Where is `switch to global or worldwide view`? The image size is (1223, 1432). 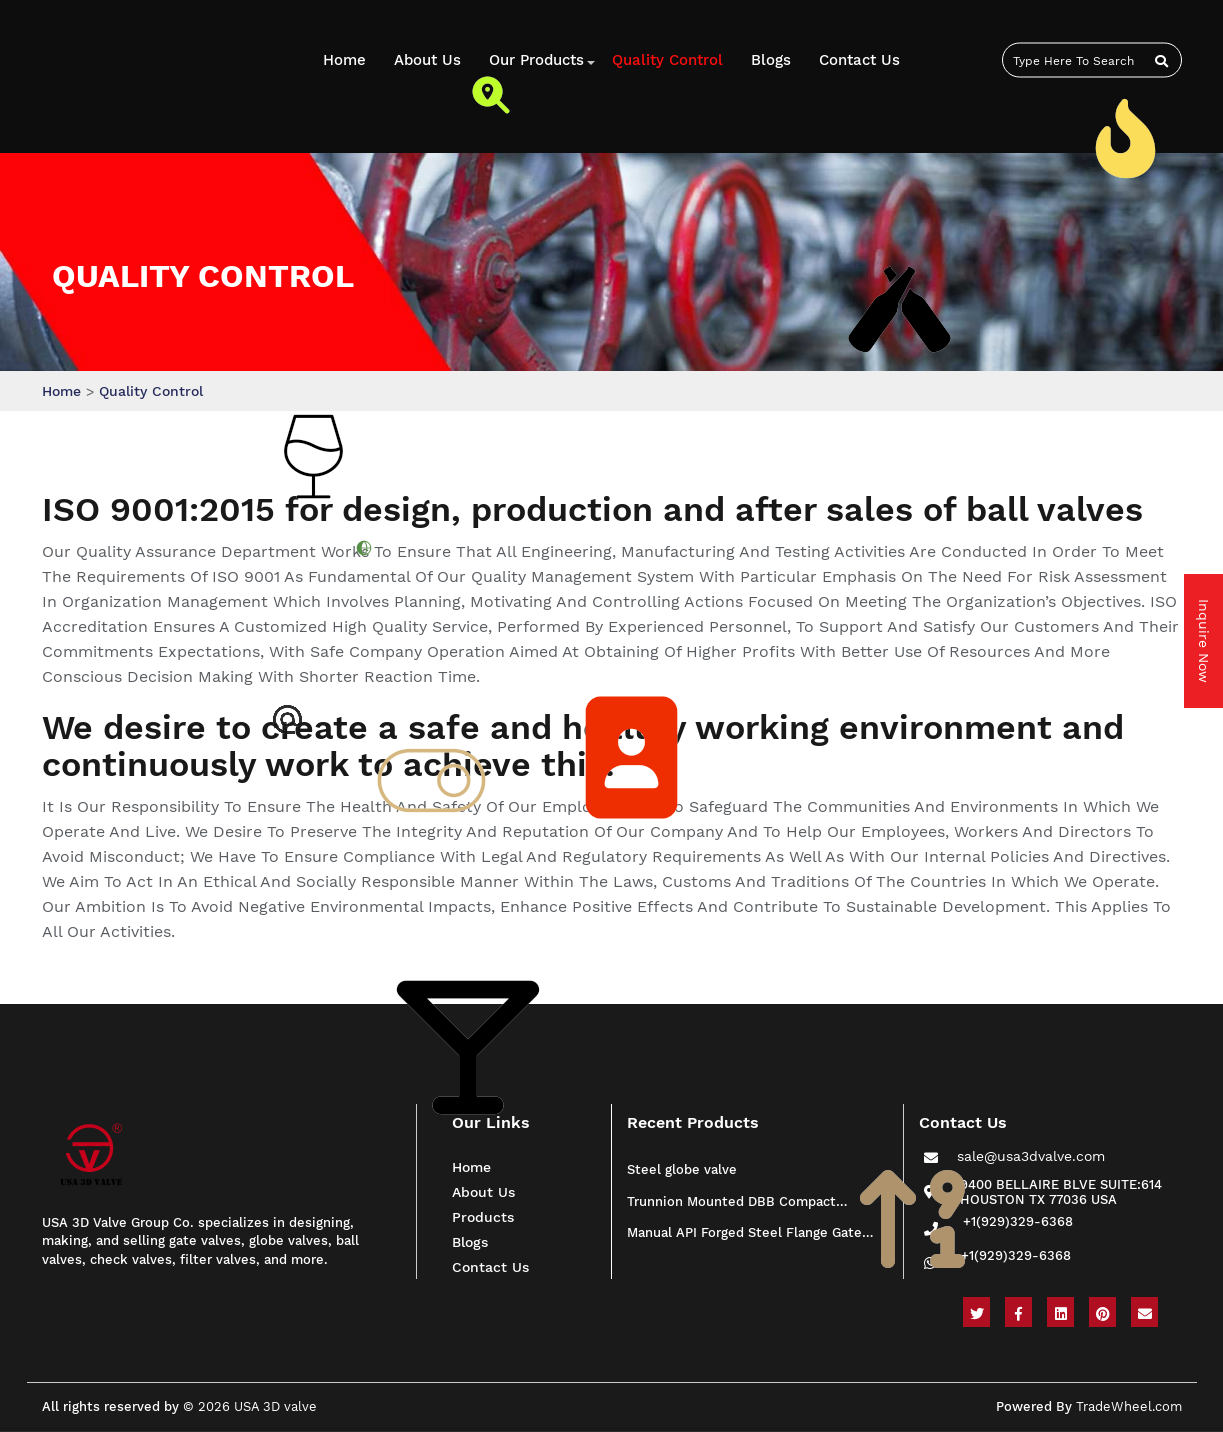
switch to global or worldwide view is located at coordinates (364, 548).